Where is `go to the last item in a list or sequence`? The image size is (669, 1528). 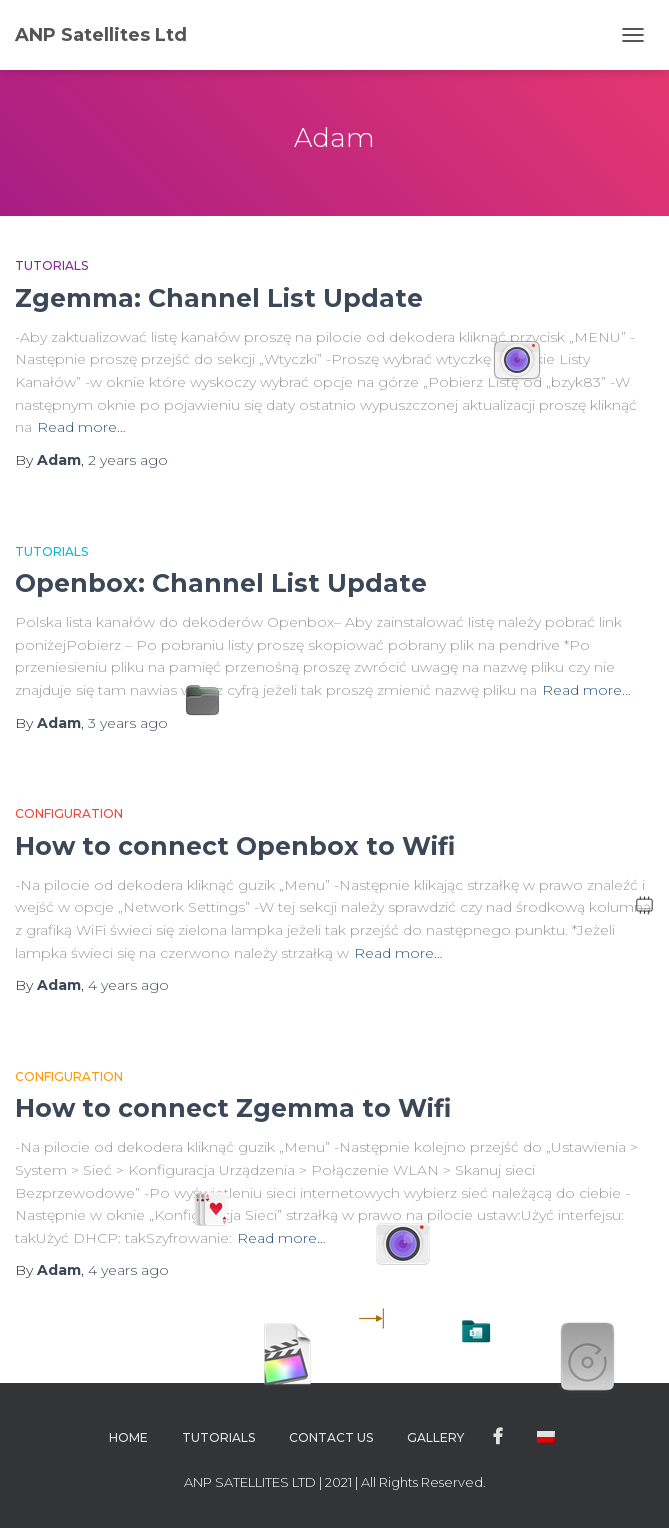 go to the last item in a list or sequence is located at coordinates (371, 1318).